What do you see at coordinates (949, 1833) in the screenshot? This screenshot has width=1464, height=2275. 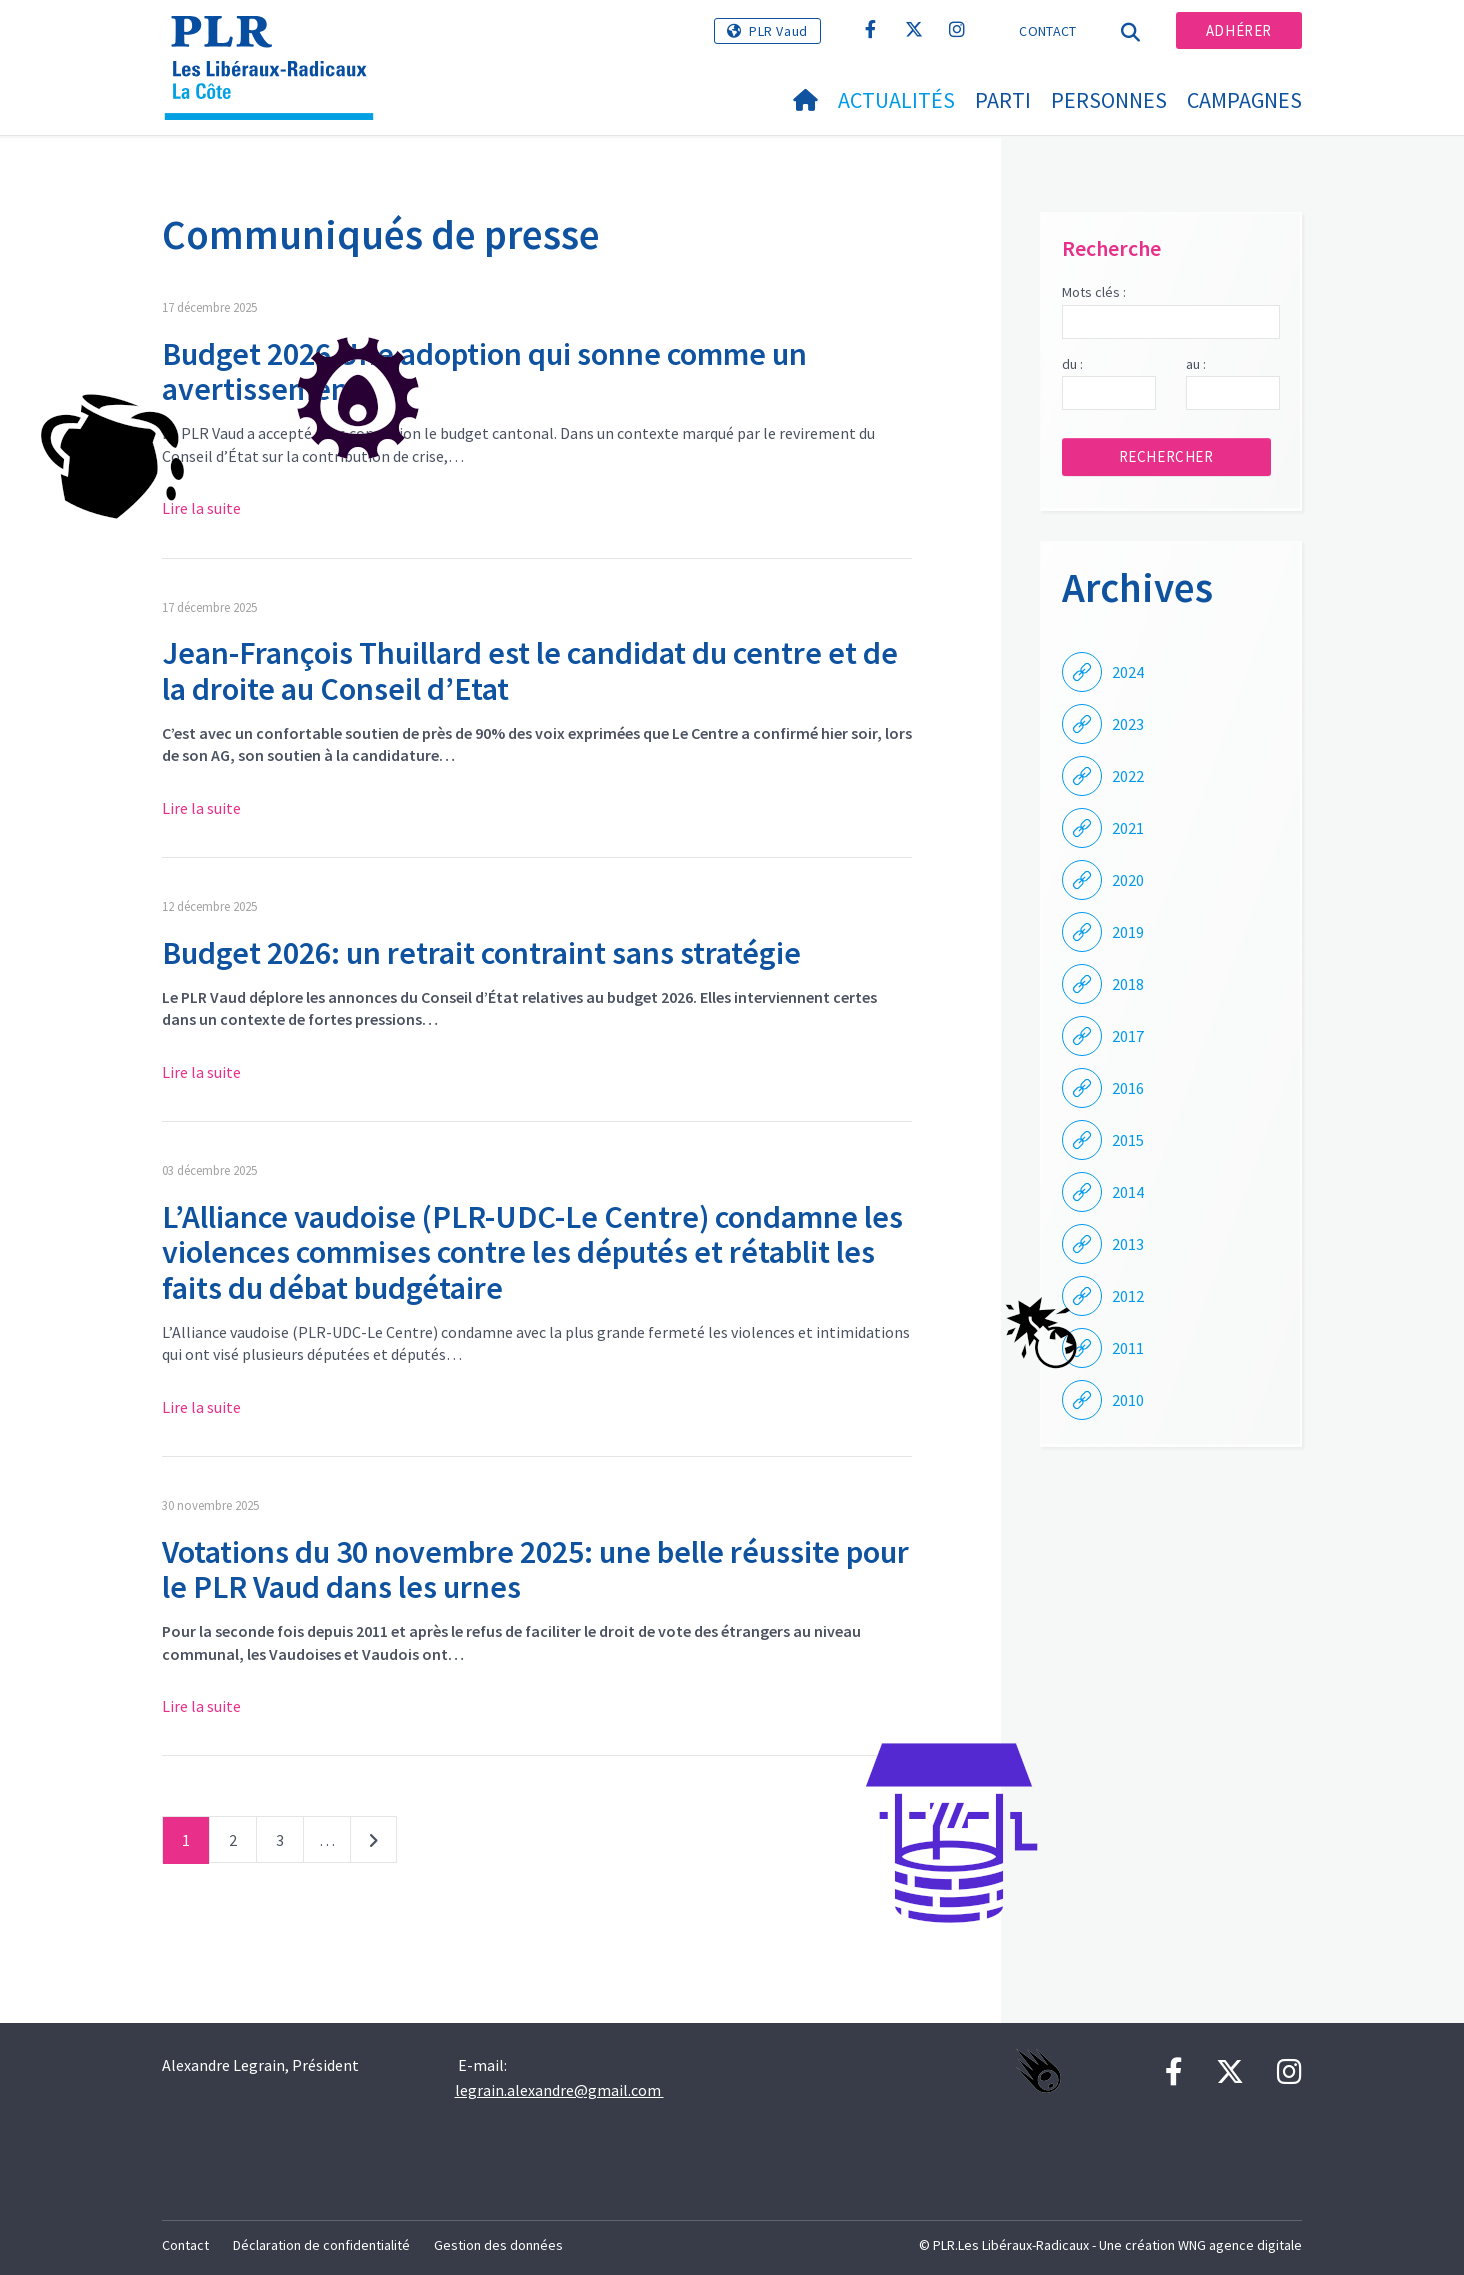 I see `access water or resource collection point` at bounding box center [949, 1833].